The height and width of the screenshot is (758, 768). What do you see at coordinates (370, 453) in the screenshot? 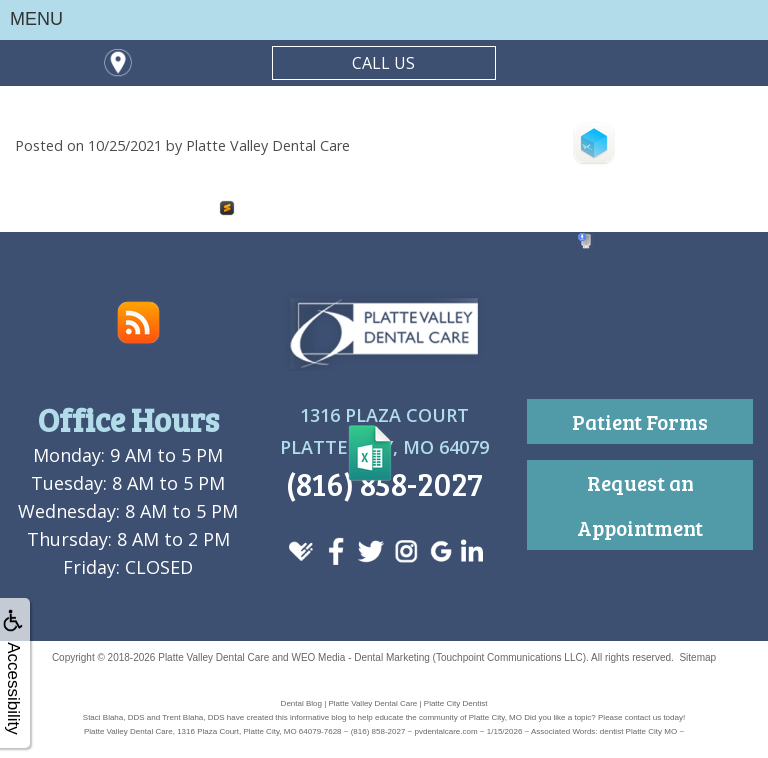
I see `microsoft excel template file with macros enabled` at bounding box center [370, 453].